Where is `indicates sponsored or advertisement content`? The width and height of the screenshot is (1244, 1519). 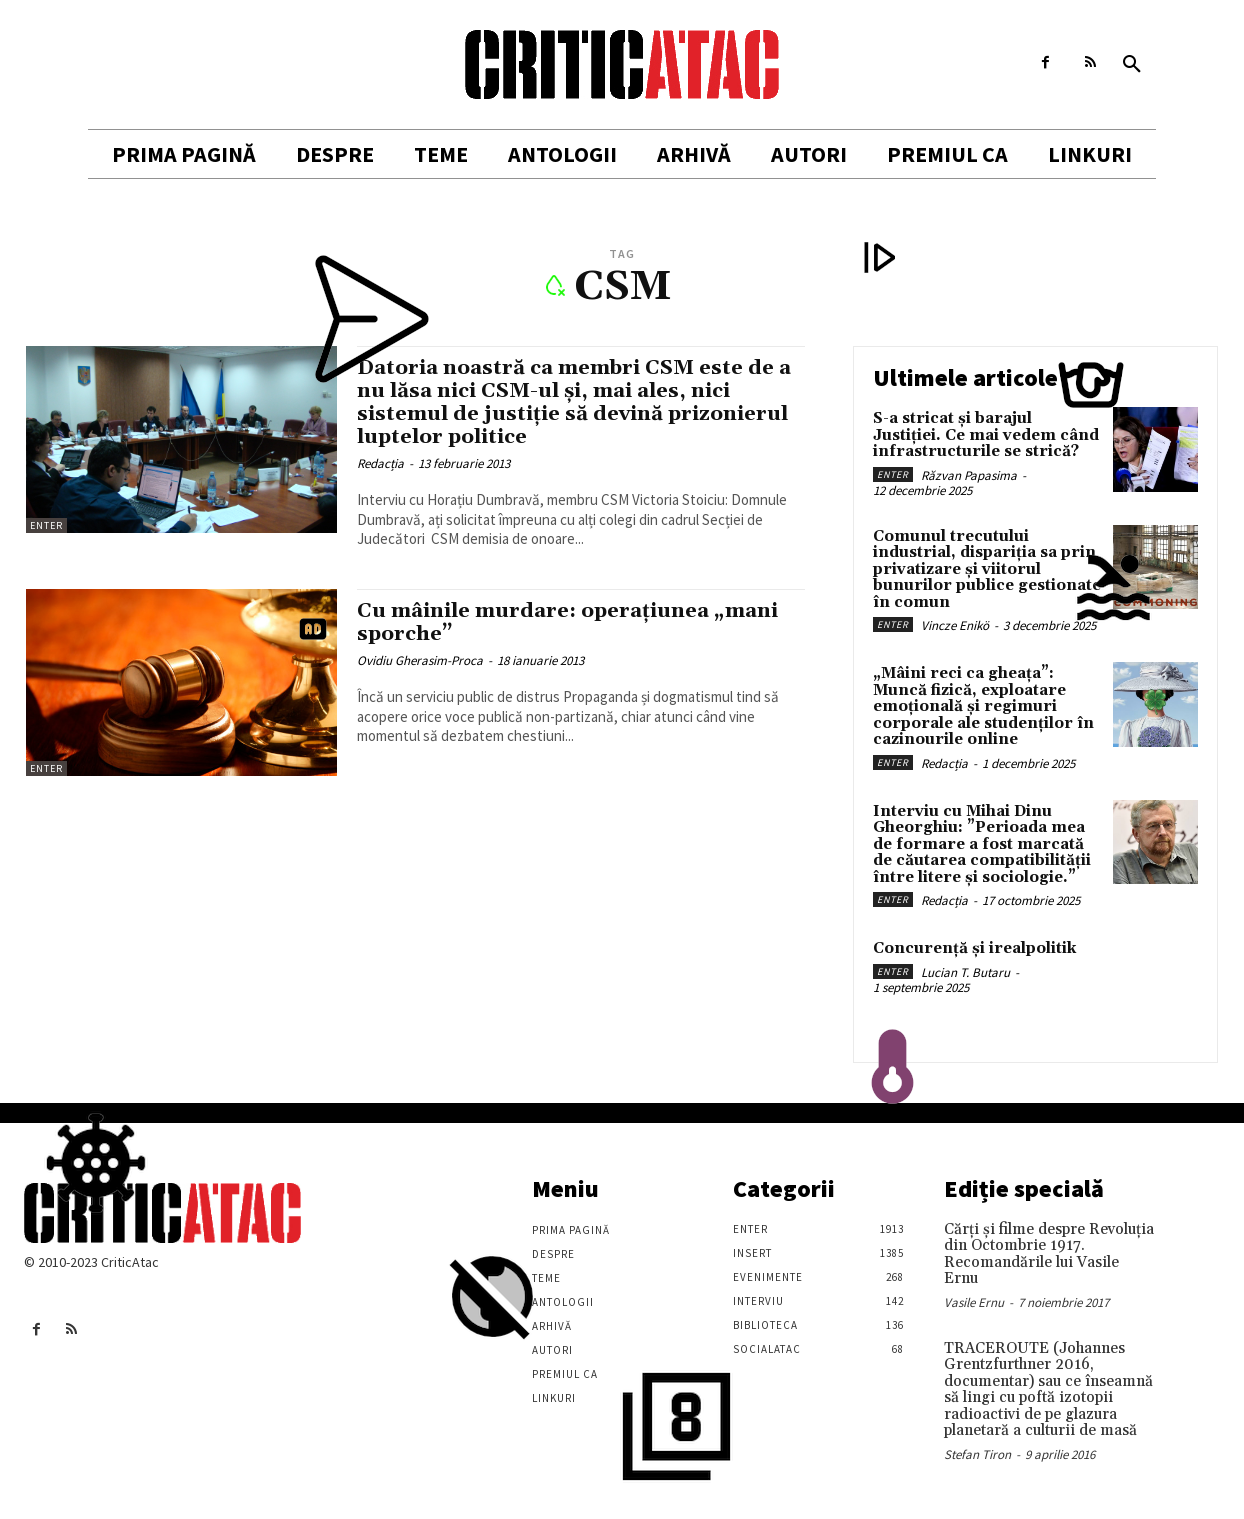 indicates sponsored or advertisement content is located at coordinates (313, 629).